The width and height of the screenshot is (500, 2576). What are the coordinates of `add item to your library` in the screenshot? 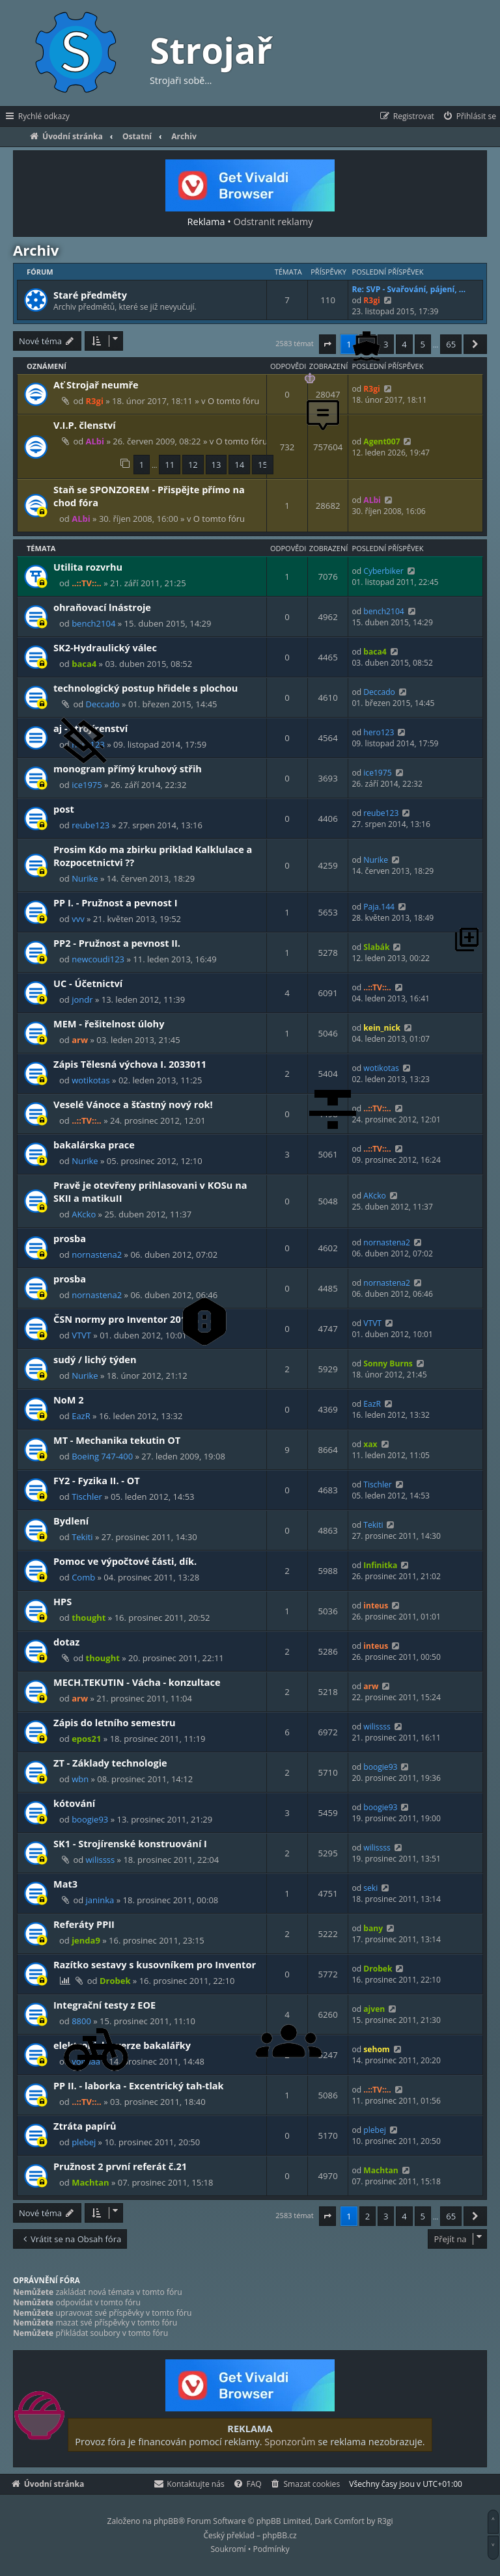 It's located at (467, 940).